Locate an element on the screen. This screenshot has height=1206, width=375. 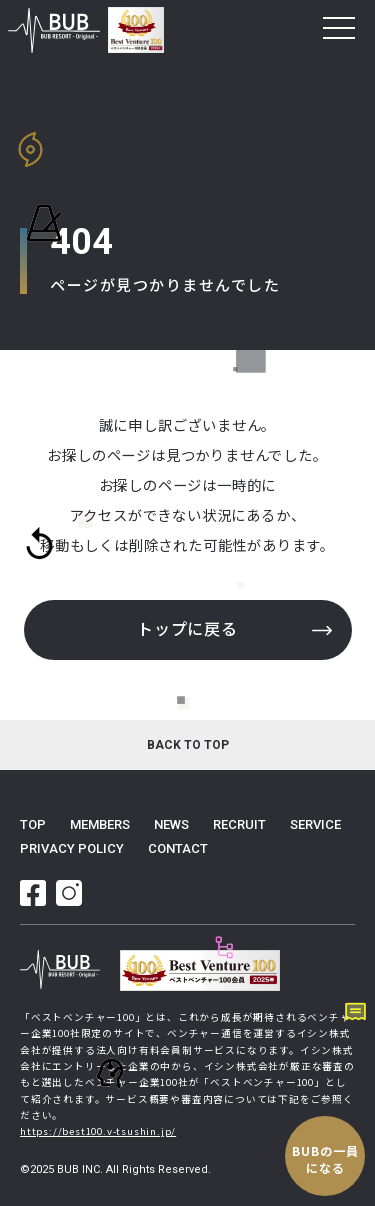
access AI or machine learning features is located at coordinates (110, 1073).